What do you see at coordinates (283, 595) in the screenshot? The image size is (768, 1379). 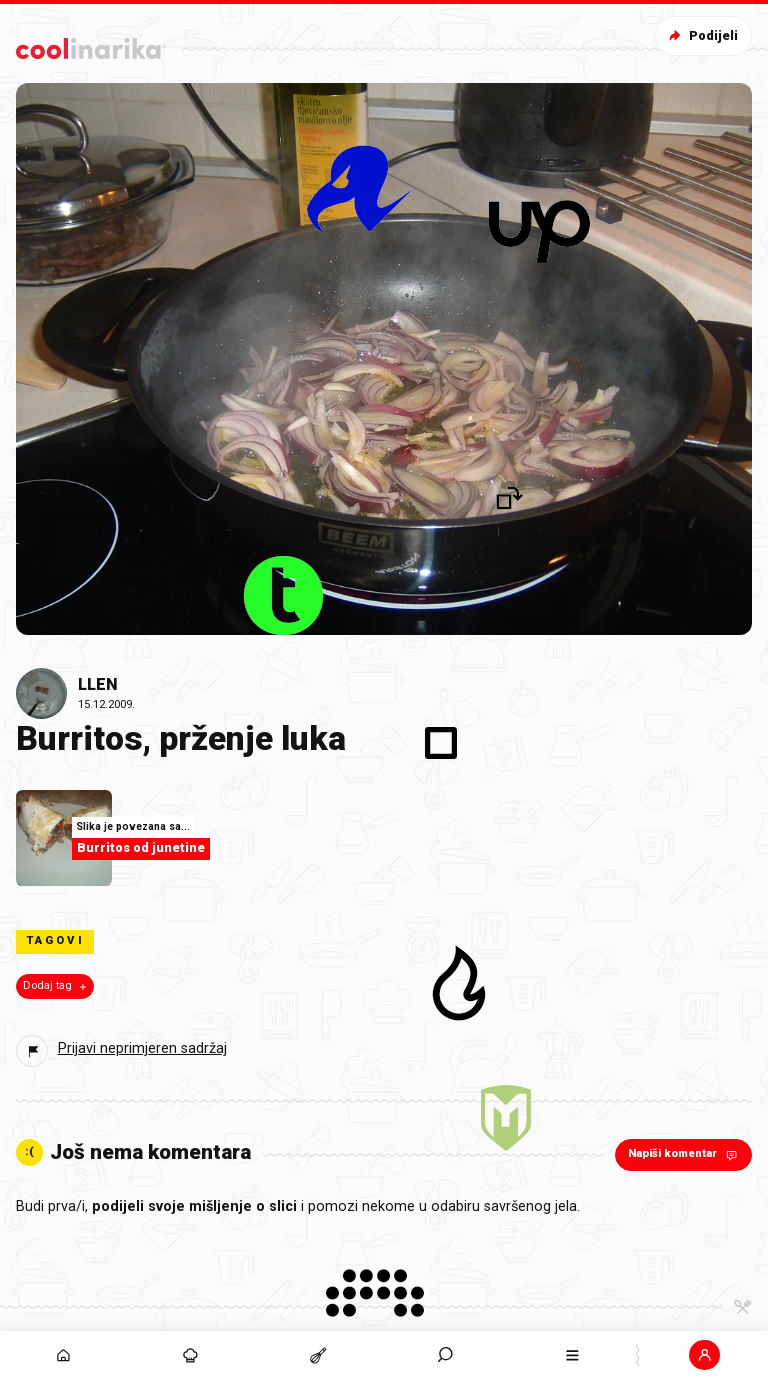 I see `teradata brand logo` at bounding box center [283, 595].